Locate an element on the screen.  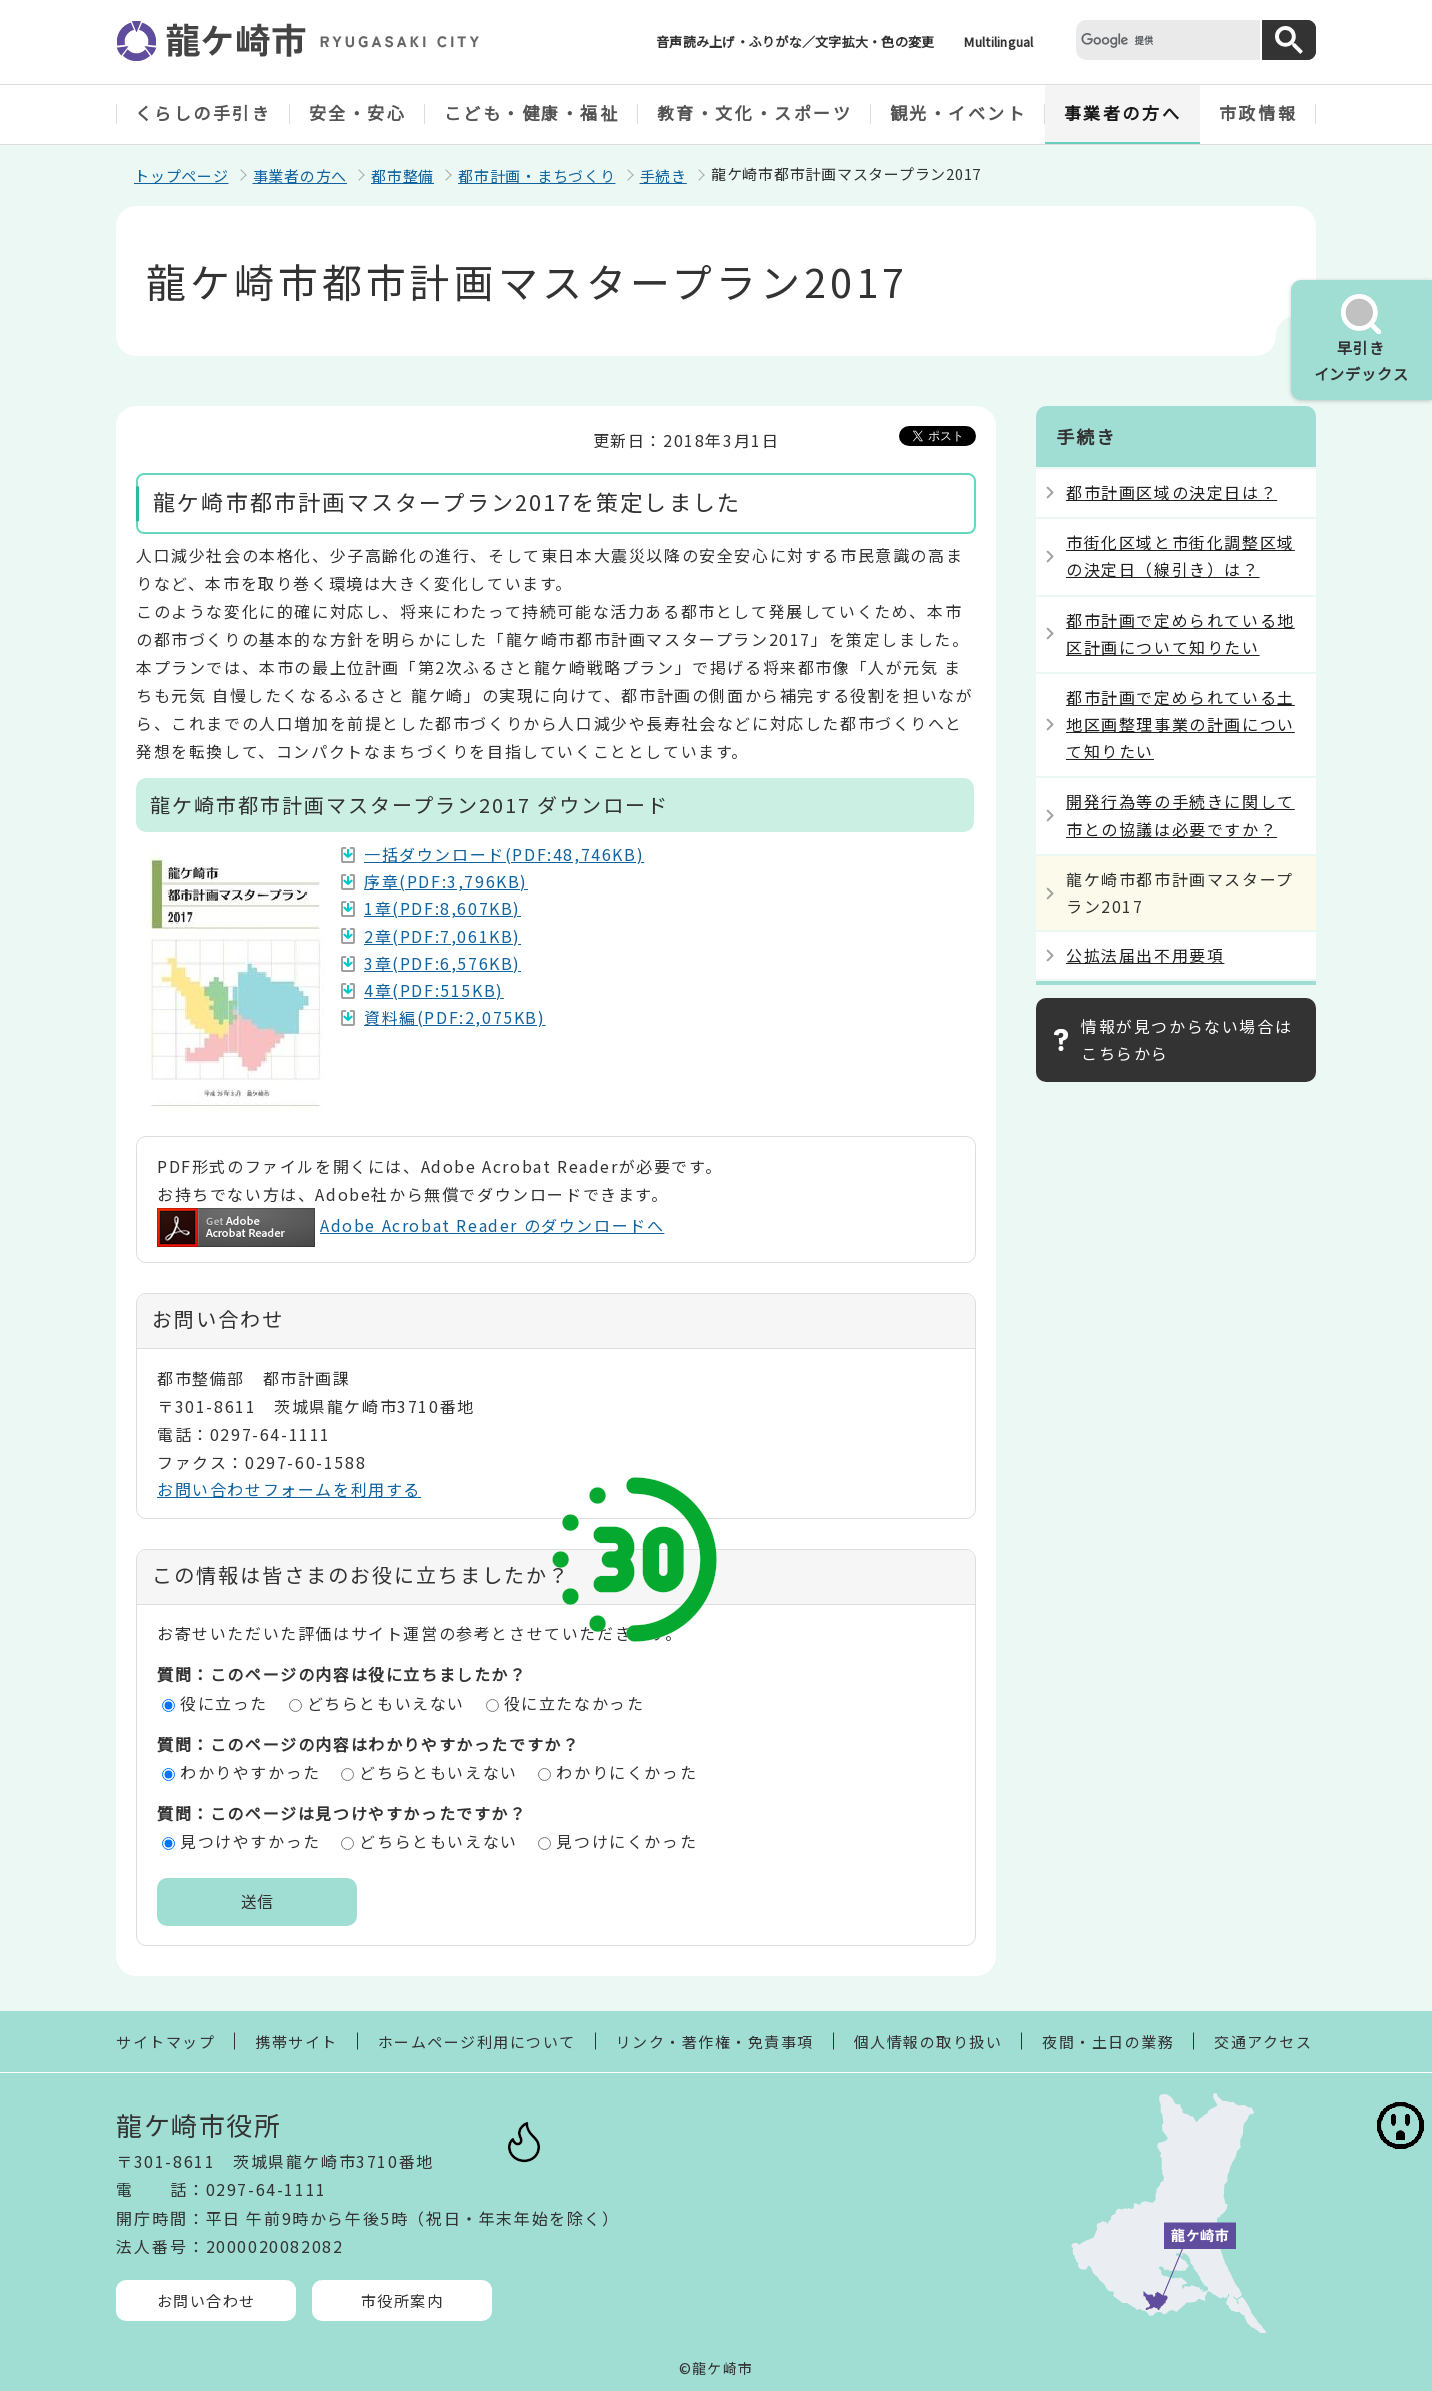
electrical outlet or power socket indicator is located at coordinates (1400, 2125).